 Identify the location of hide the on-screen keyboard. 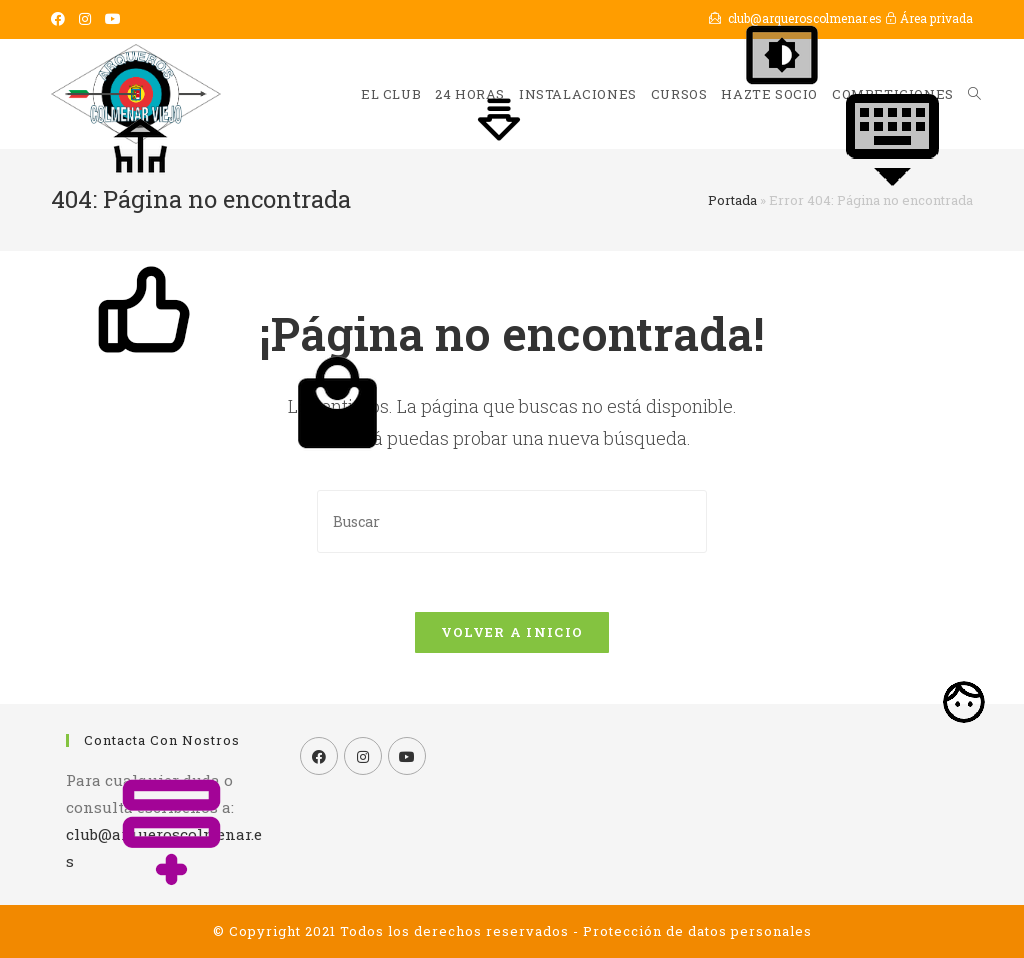
(892, 135).